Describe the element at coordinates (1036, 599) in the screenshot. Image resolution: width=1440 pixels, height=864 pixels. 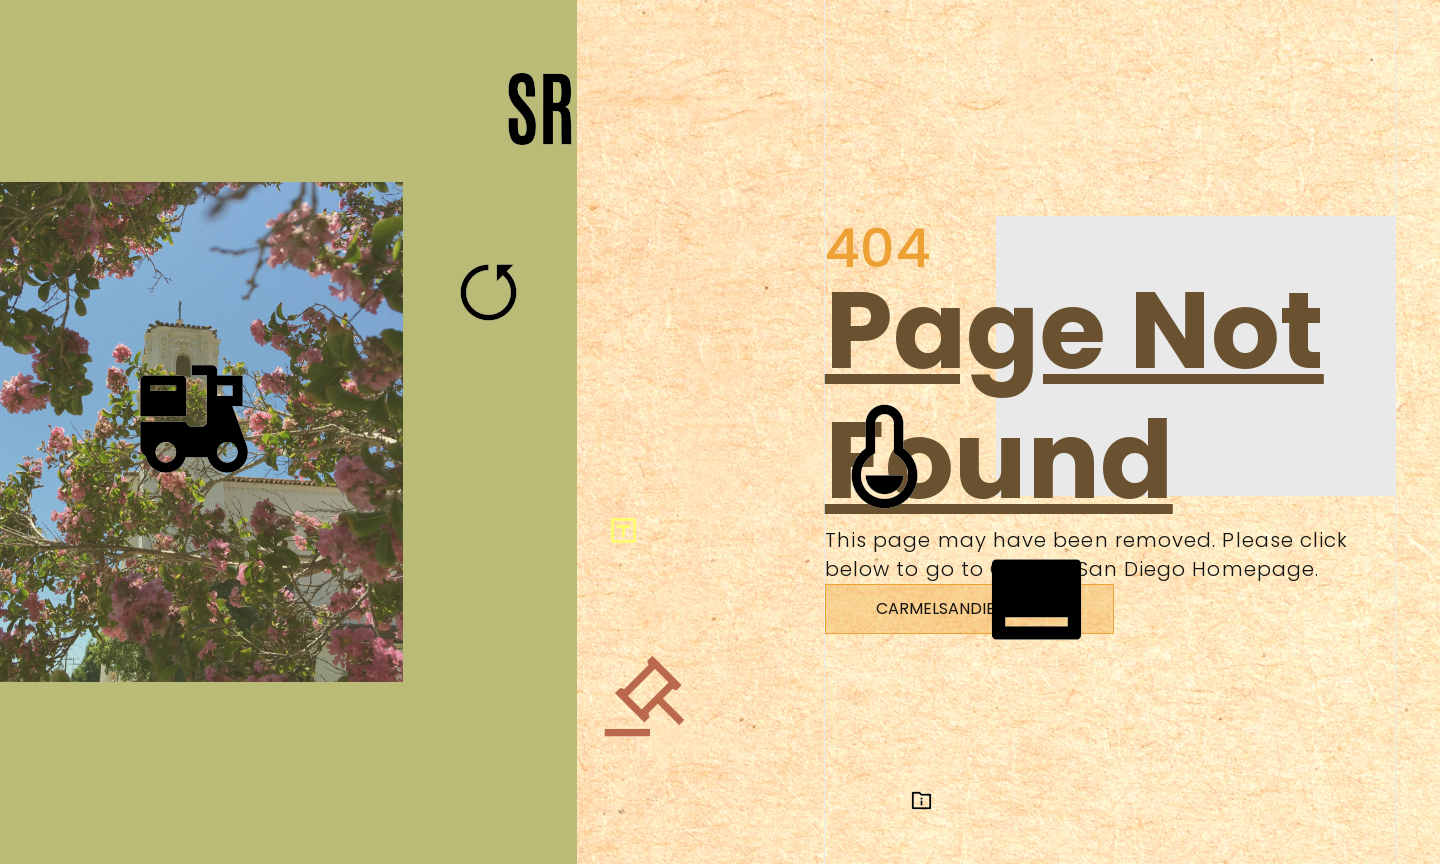
I see `switch to bottom panel layout` at that location.